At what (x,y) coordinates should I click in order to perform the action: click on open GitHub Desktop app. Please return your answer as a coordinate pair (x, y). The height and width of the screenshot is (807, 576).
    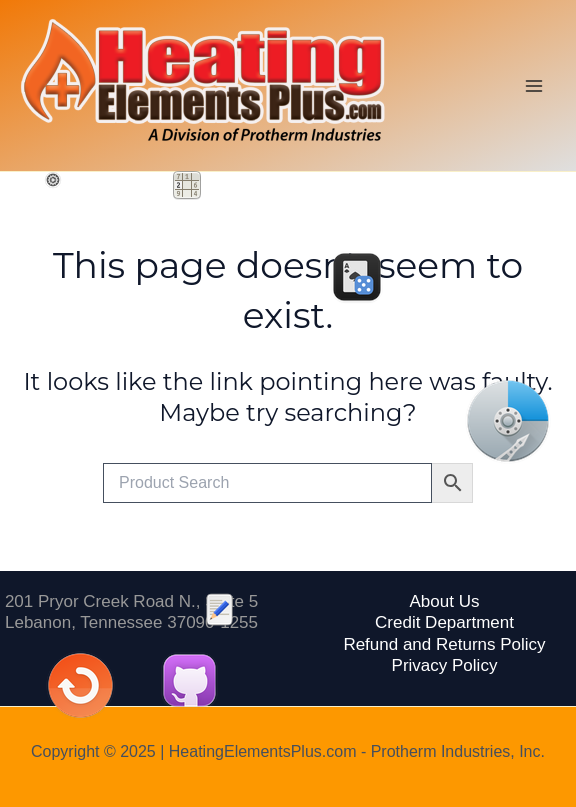
    Looking at the image, I should click on (189, 680).